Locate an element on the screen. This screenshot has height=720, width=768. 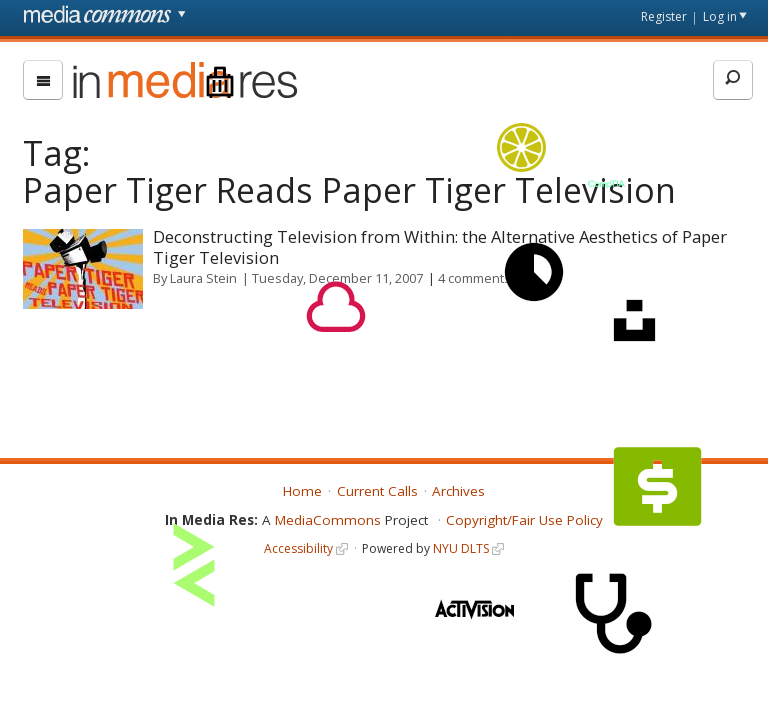
juce audio framework logo is located at coordinates (521, 147).